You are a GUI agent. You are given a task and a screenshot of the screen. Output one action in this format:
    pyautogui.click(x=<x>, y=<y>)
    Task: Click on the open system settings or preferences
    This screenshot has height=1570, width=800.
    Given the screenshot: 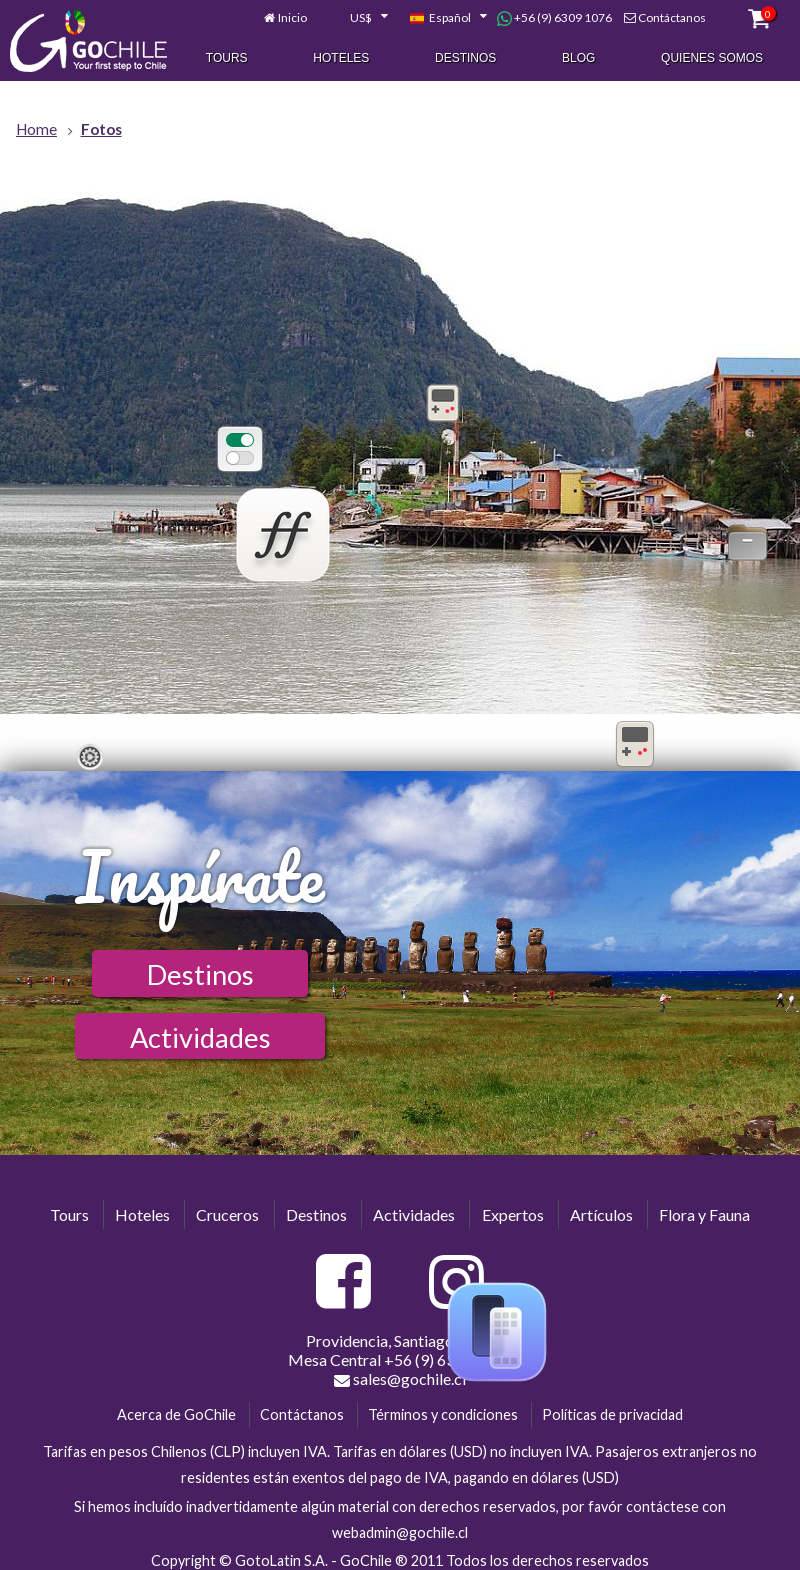 What is the action you would take?
    pyautogui.click(x=240, y=449)
    